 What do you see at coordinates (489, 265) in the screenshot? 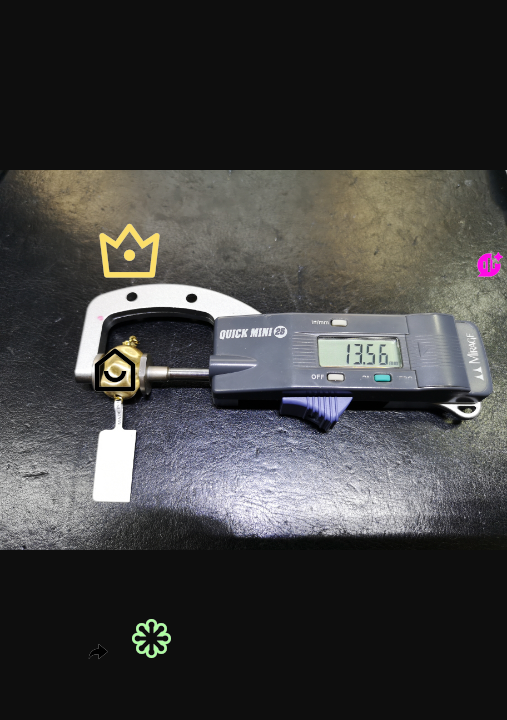
I see `start a voice conversation with AI assistant` at bounding box center [489, 265].